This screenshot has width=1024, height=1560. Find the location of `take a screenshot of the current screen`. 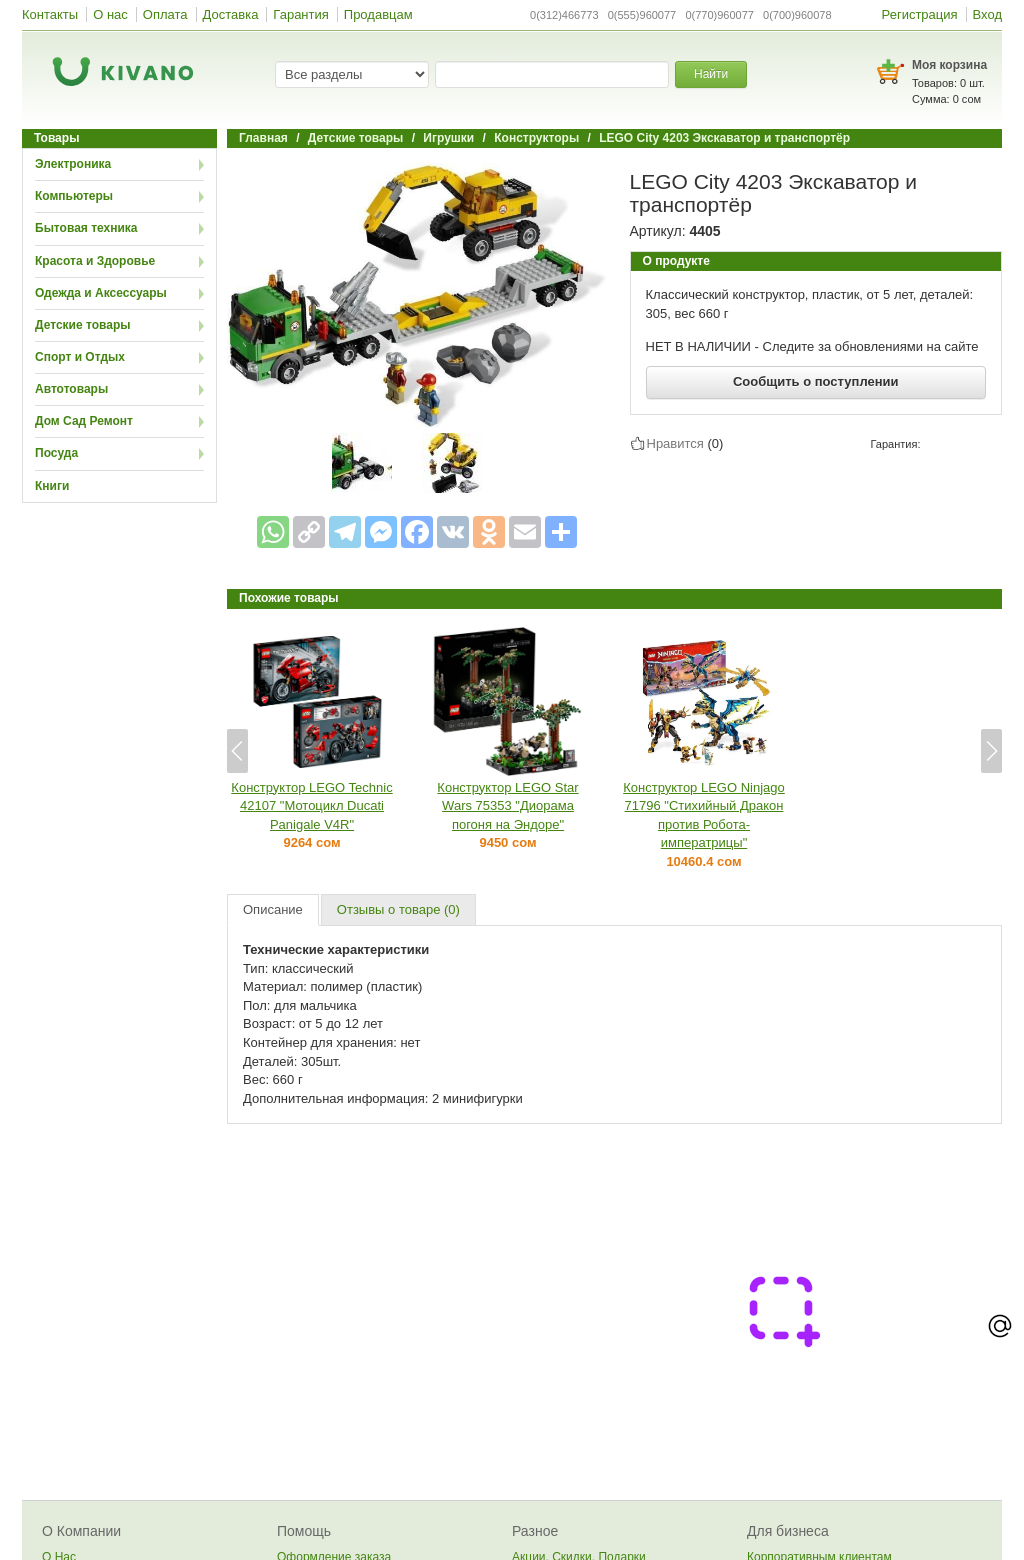

take a screenshot of the current screen is located at coordinates (781, 1308).